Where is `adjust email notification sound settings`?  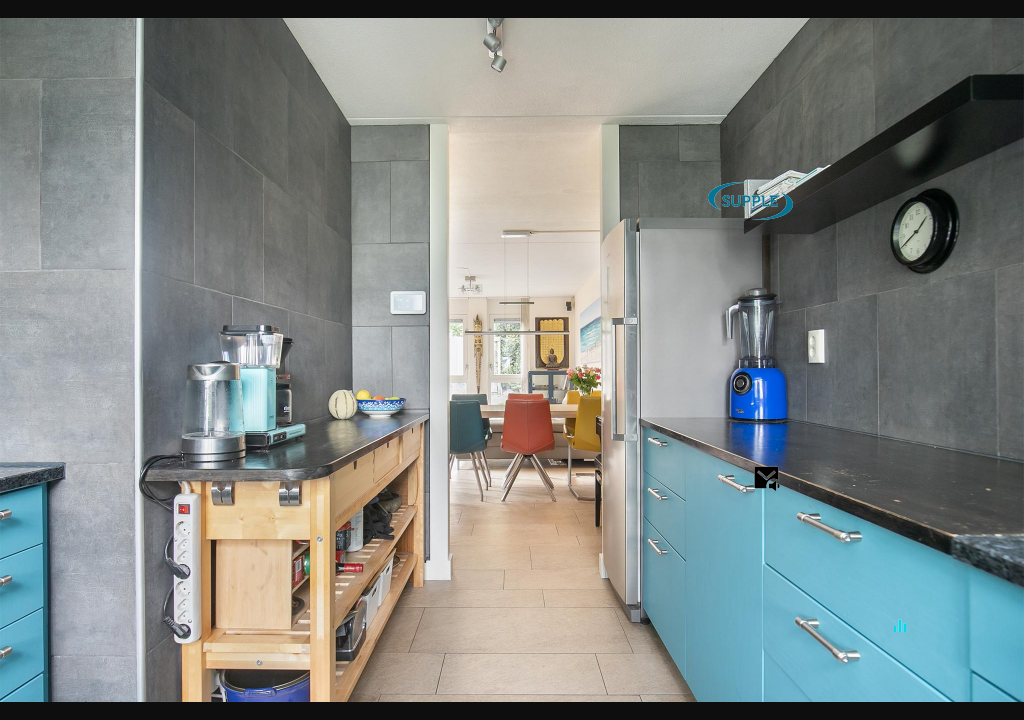 adjust email notification sound settings is located at coordinates (766, 477).